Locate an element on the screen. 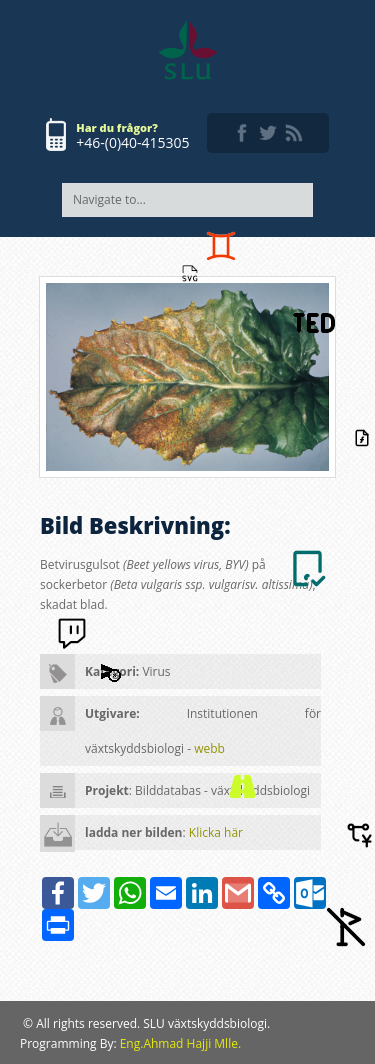 The height and width of the screenshot is (1064, 375). disable or remove a flag marker is located at coordinates (346, 927).